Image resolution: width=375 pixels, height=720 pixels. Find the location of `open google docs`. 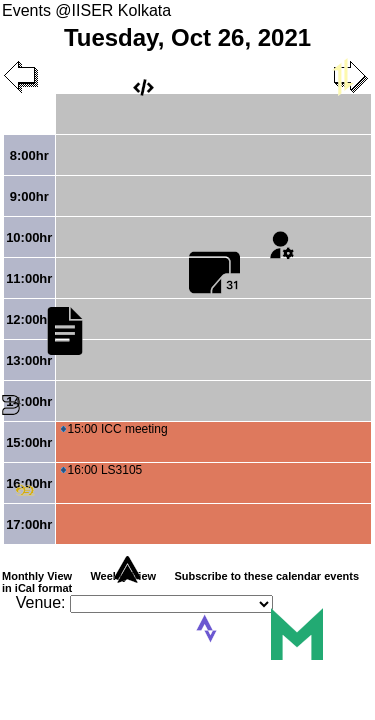

open google docs is located at coordinates (65, 331).